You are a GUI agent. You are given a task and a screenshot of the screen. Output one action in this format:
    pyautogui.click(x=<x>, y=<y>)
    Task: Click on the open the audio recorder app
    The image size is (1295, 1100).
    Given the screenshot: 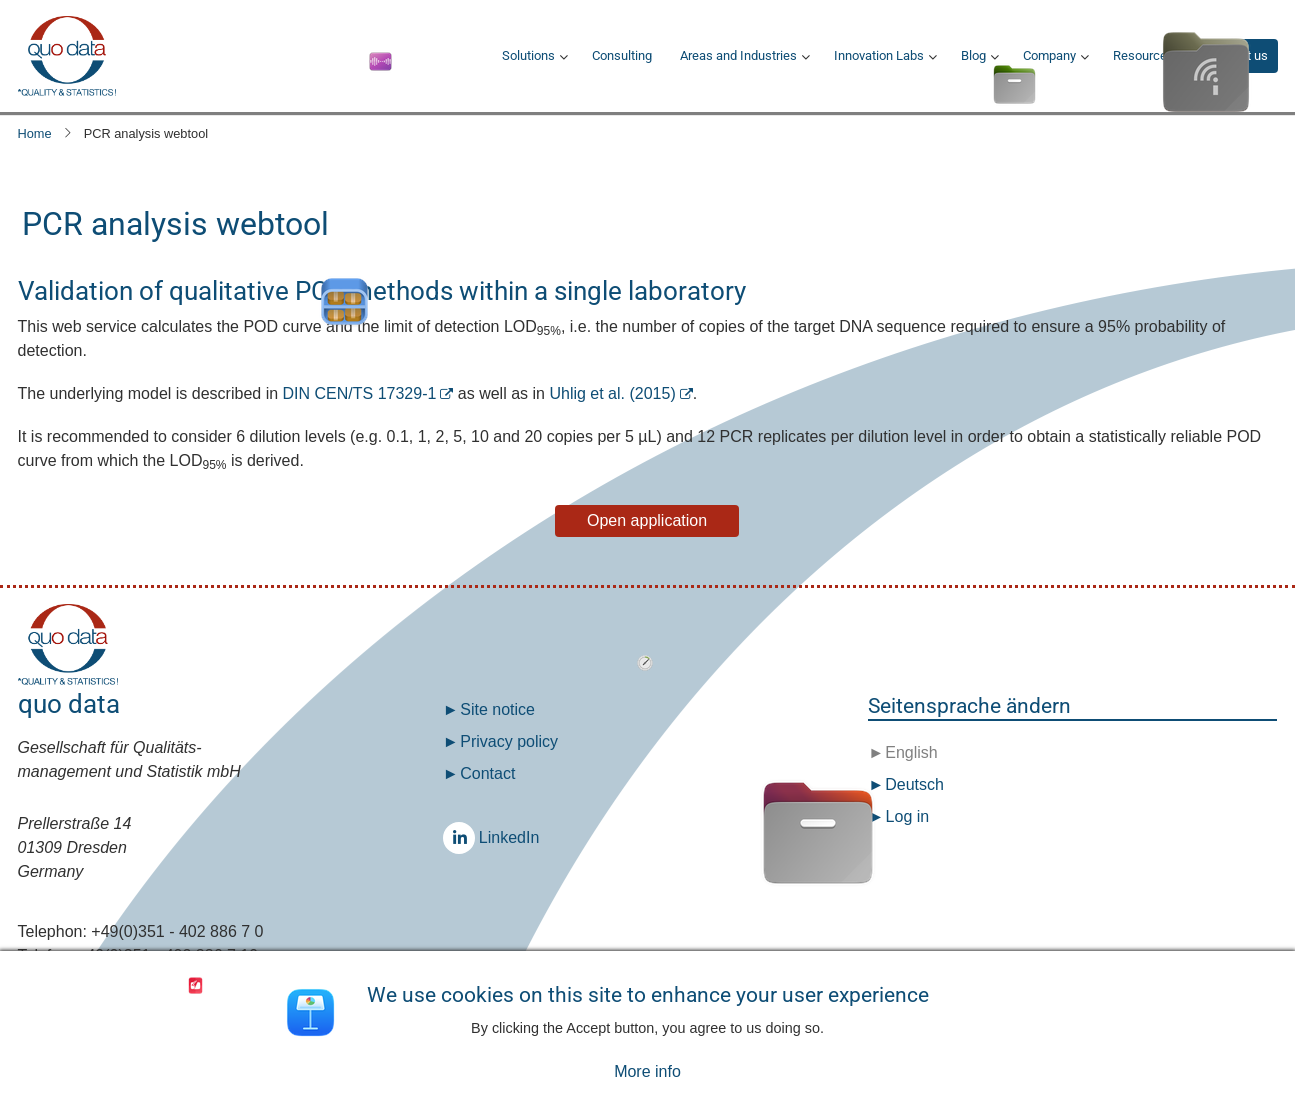 What is the action you would take?
    pyautogui.click(x=380, y=61)
    